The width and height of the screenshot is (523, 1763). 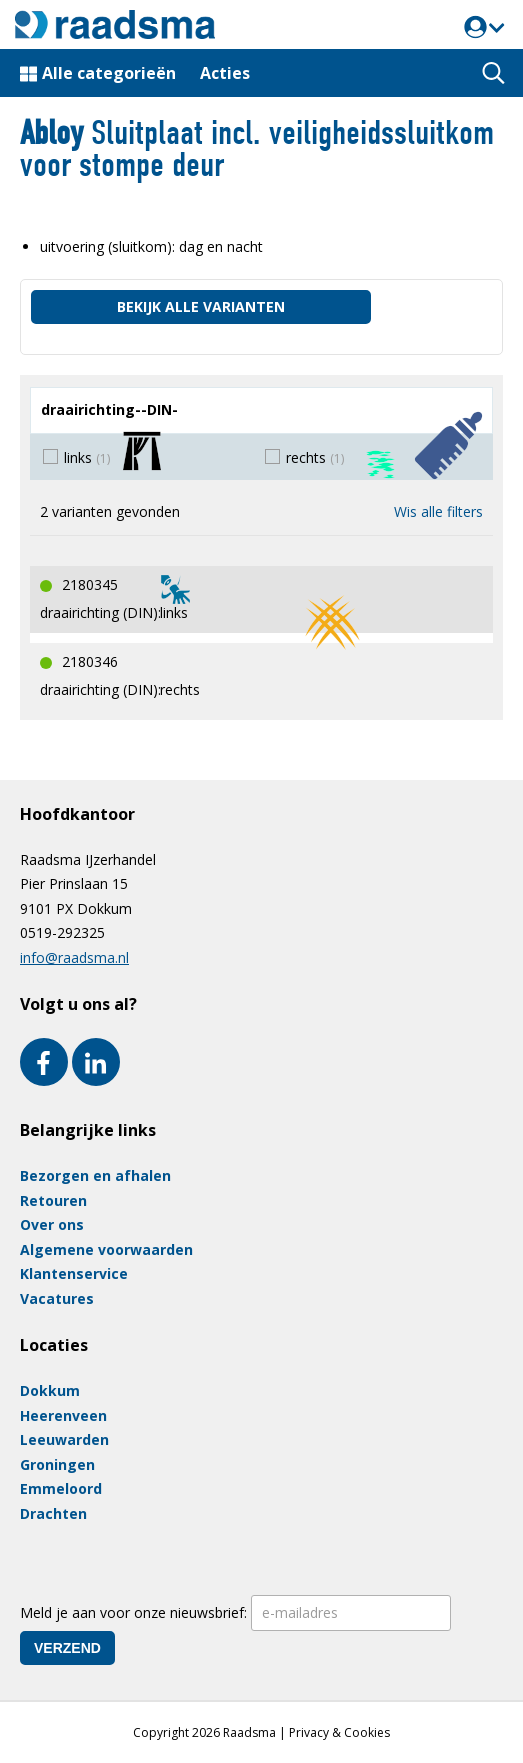 I want to click on attack or slash action in a game, so click(x=332, y=622).